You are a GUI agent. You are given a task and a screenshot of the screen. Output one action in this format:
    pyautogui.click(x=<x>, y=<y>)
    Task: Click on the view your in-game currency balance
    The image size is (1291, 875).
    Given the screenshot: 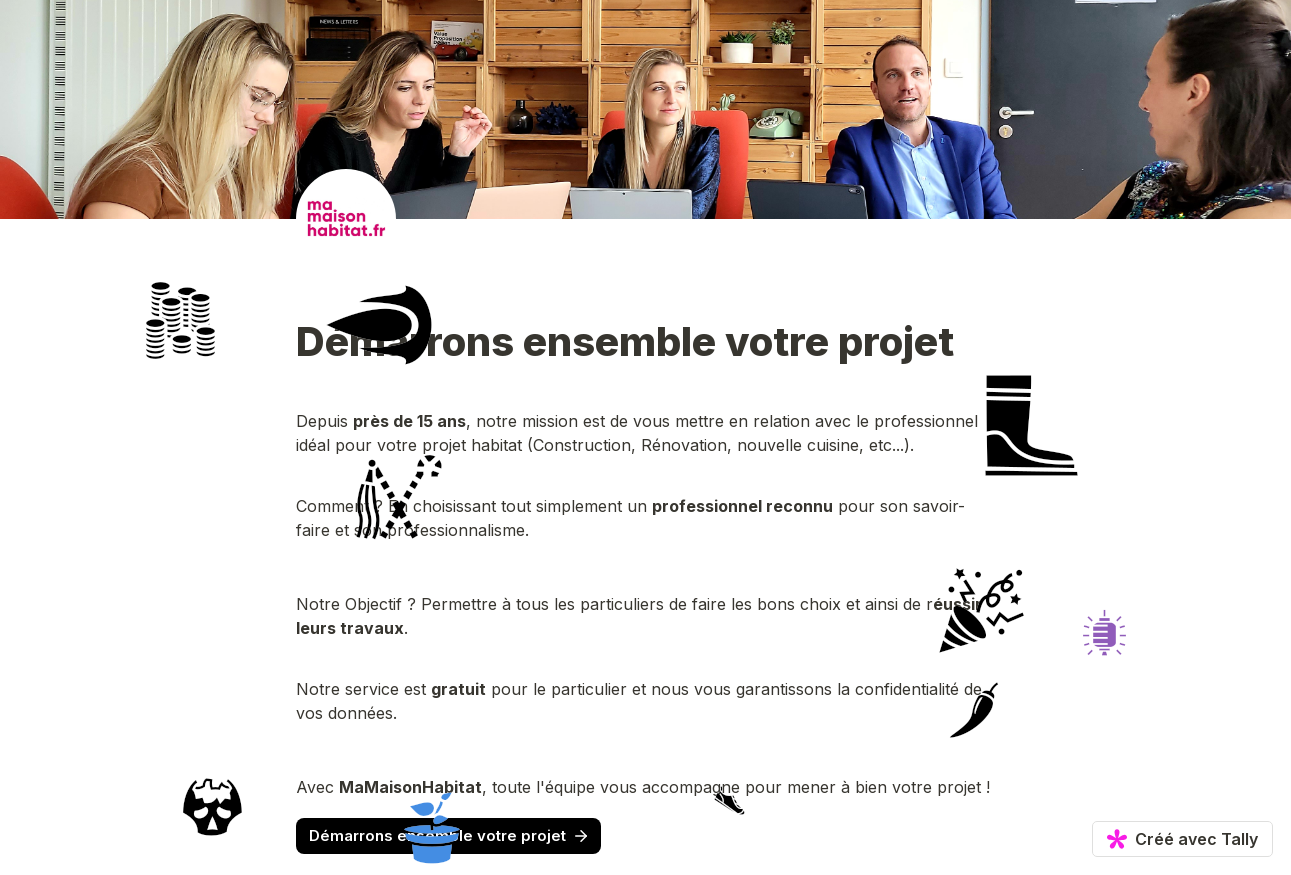 What is the action you would take?
    pyautogui.click(x=180, y=320)
    